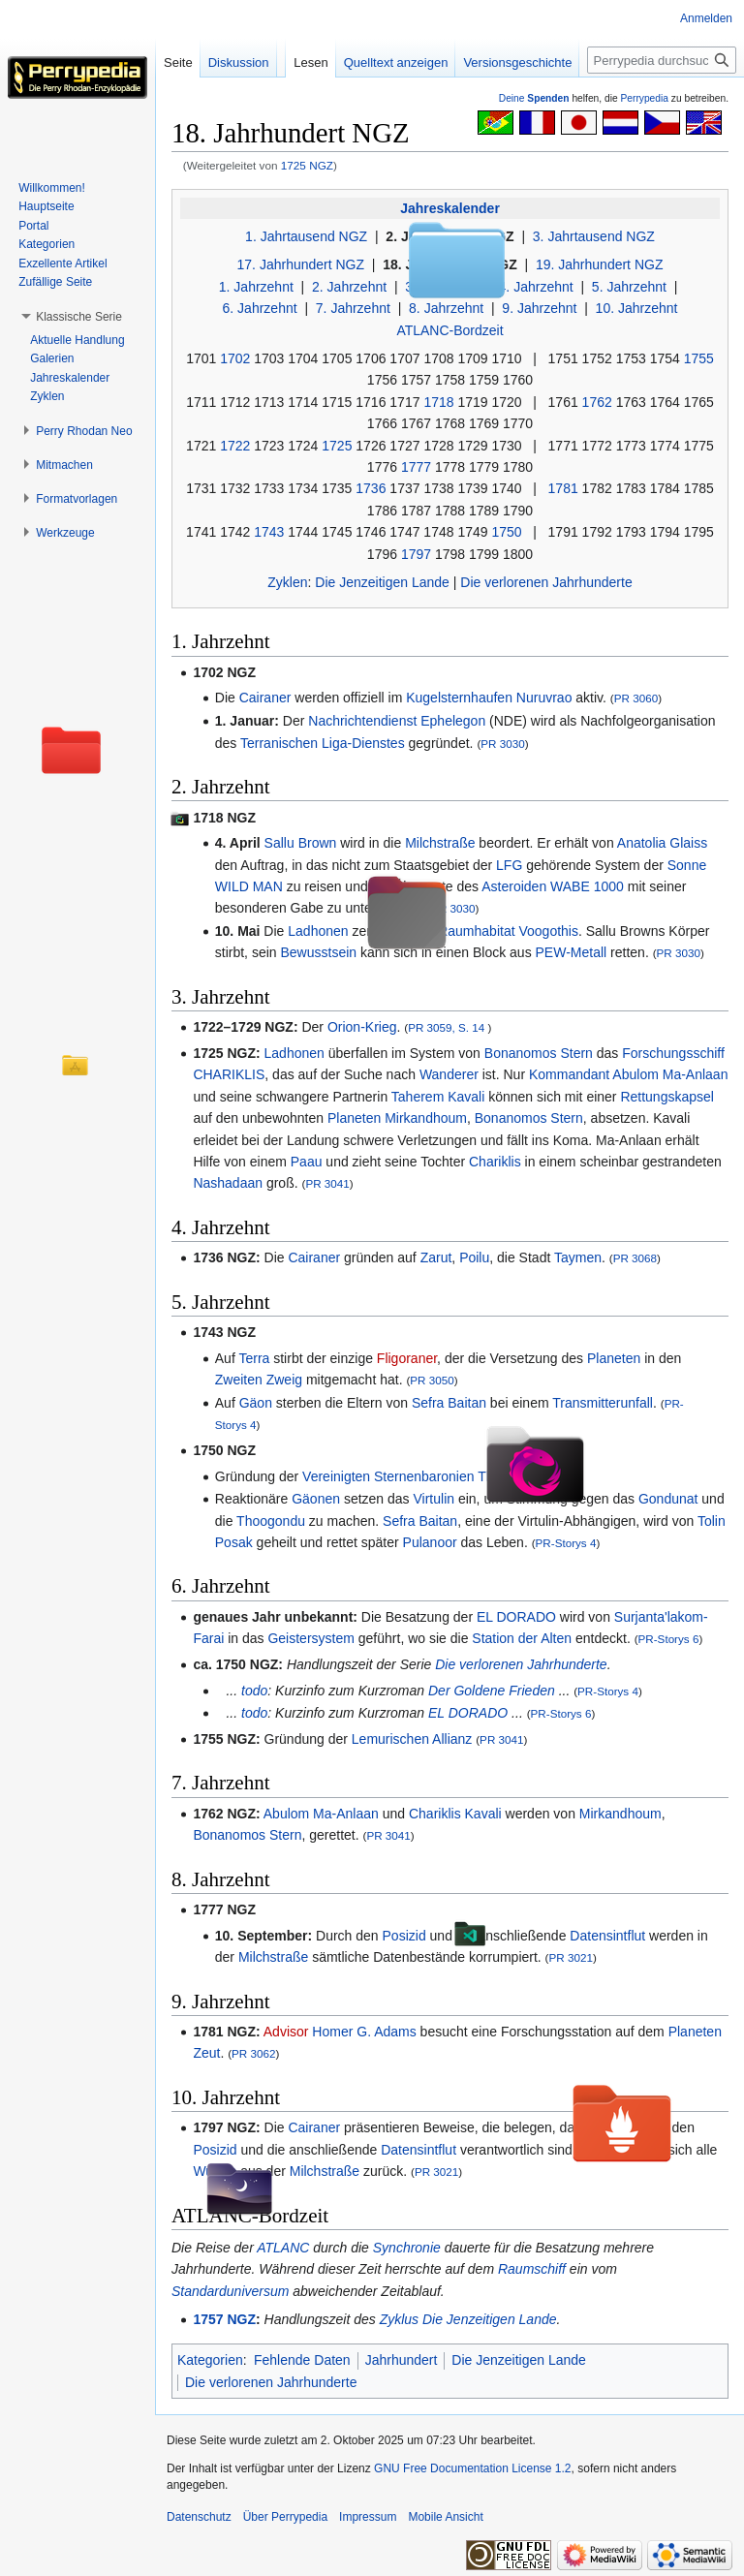  What do you see at coordinates (456, 260) in the screenshot?
I see `open folder to view contents` at bounding box center [456, 260].